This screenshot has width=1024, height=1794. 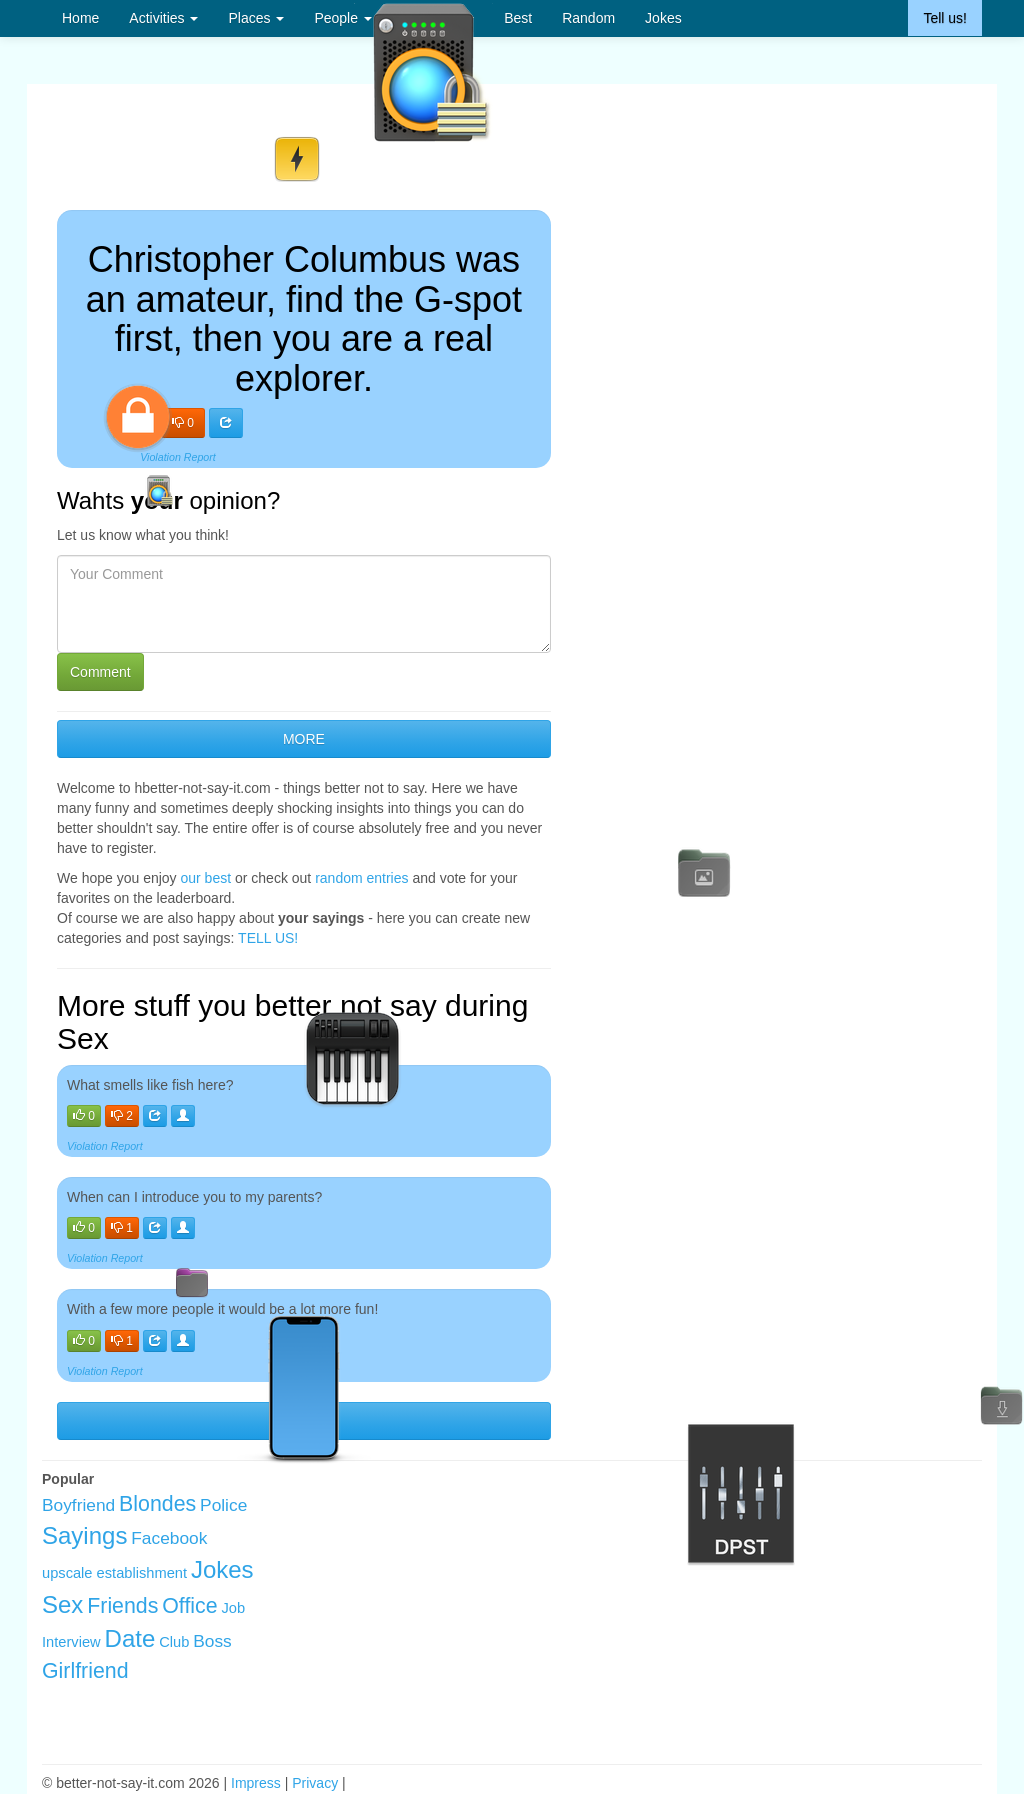 What do you see at coordinates (304, 1390) in the screenshot?
I see `view connected iPhone device` at bounding box center [304, 1390].